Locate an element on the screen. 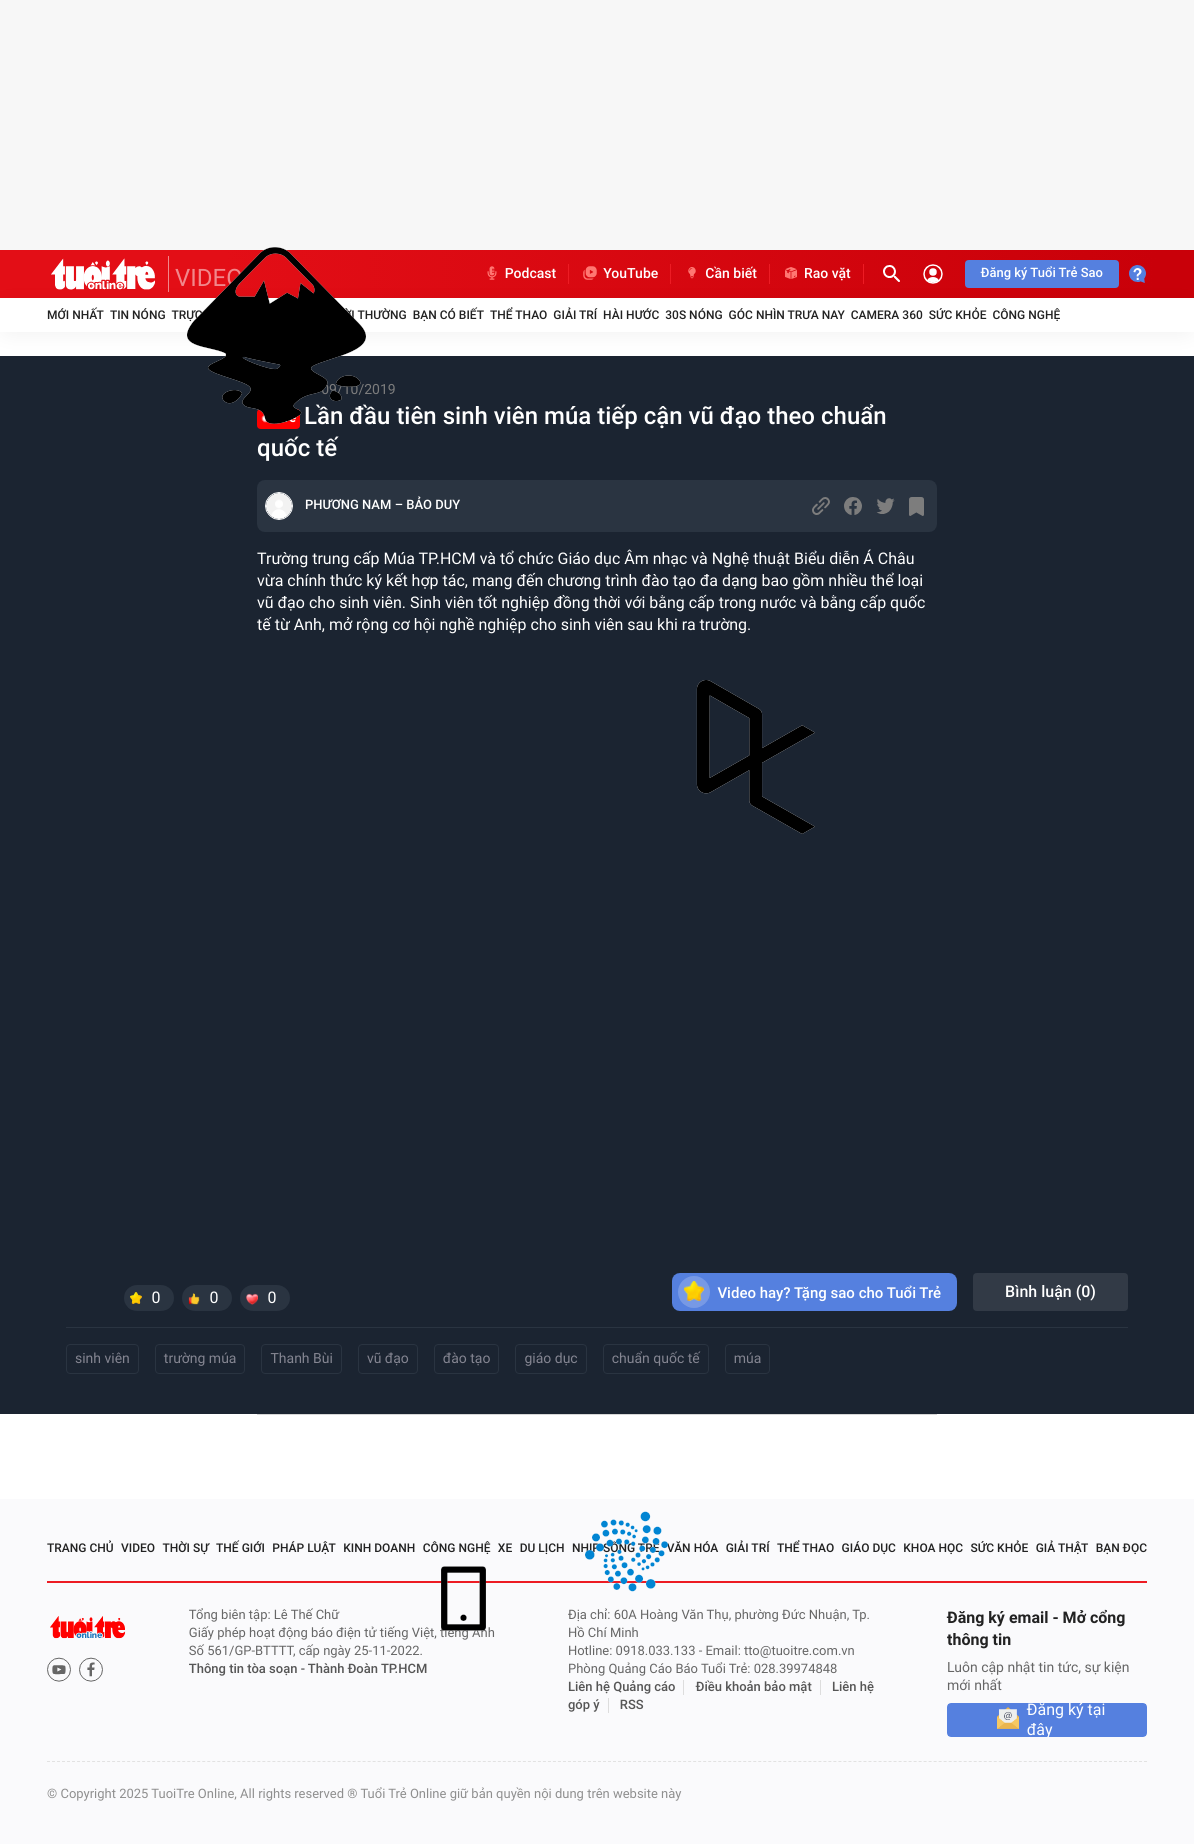  open the DataCamp app is located at coordinates (756, 757).